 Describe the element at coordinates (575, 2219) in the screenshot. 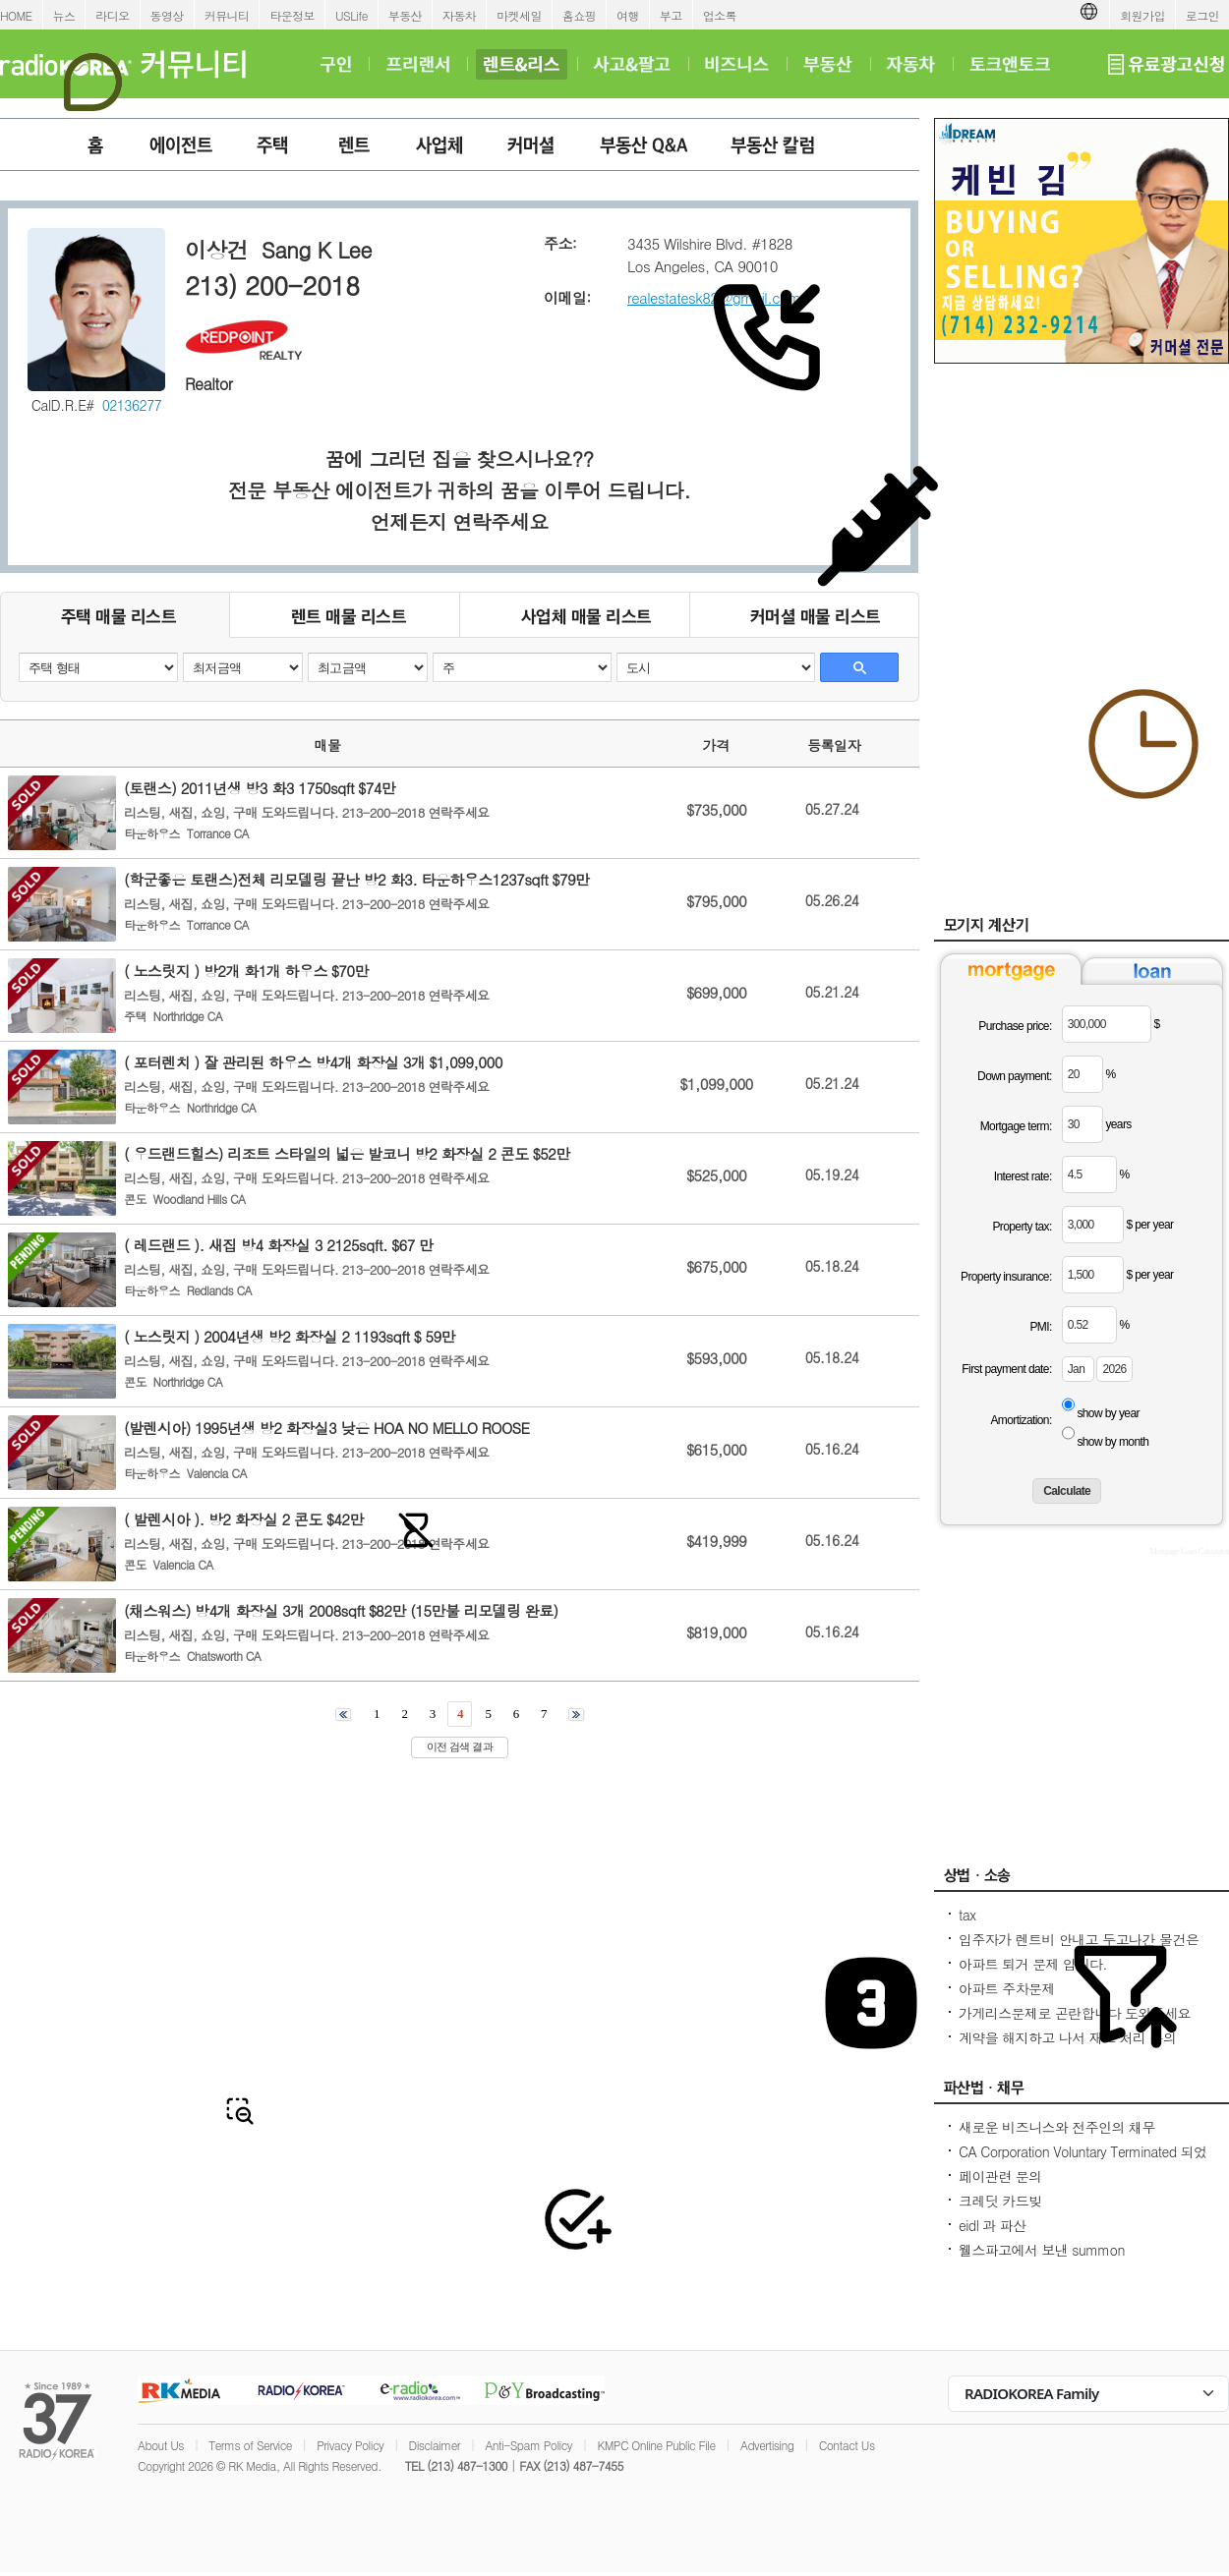

I see `add a new task to your list` at that location.